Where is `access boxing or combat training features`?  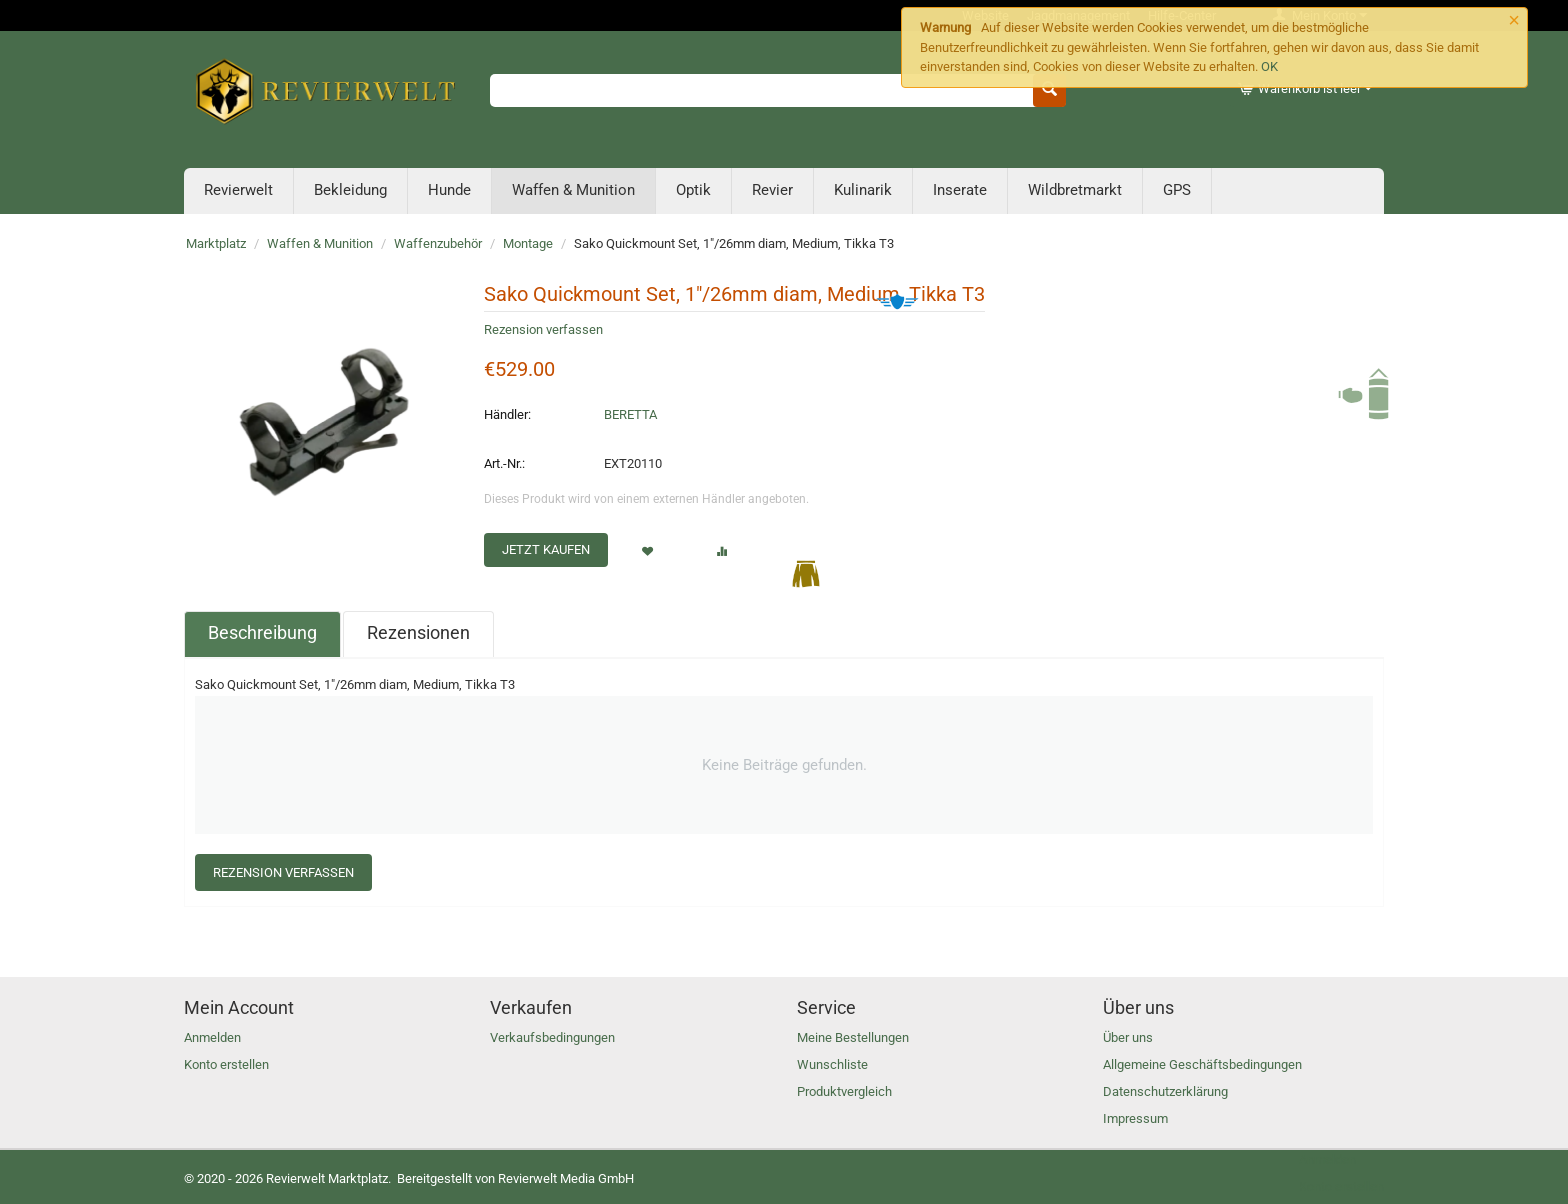 access boxing or combat training features is located at coordinates (1364, 394).